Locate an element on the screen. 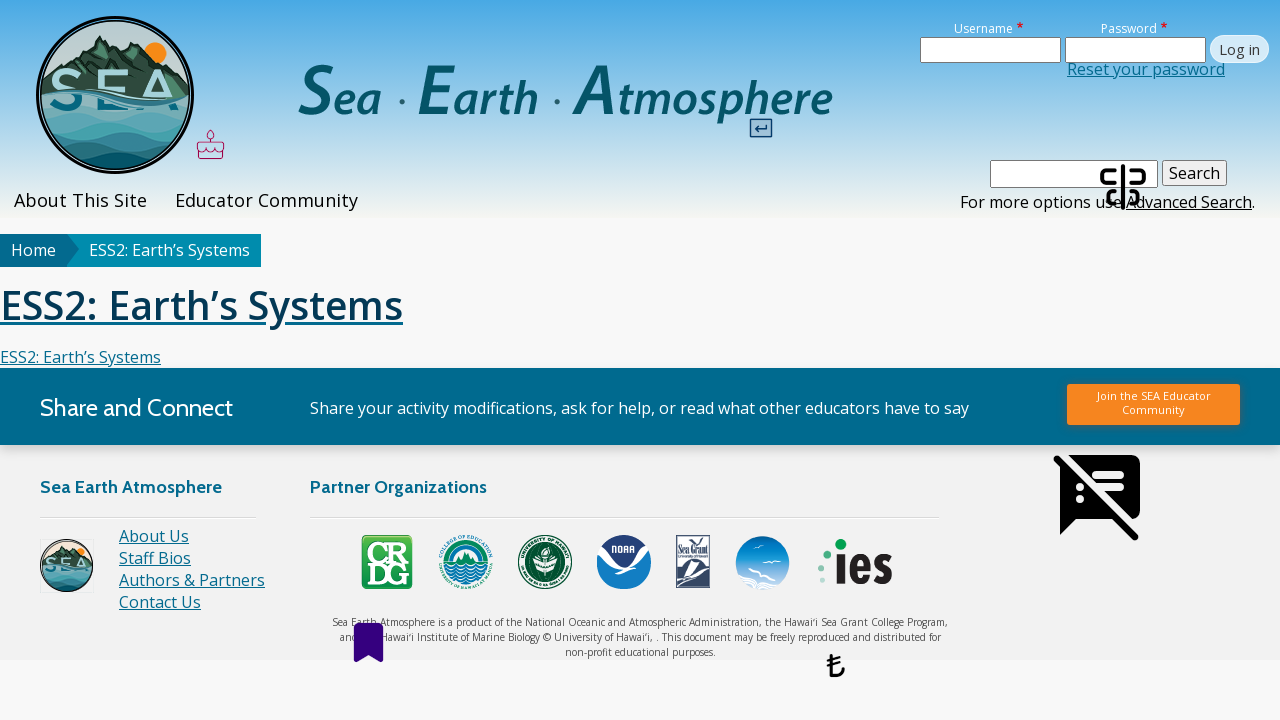 This screenshot has height=720, width=1280. indicates Turkish lira currency is located at coordinates (834, 665).